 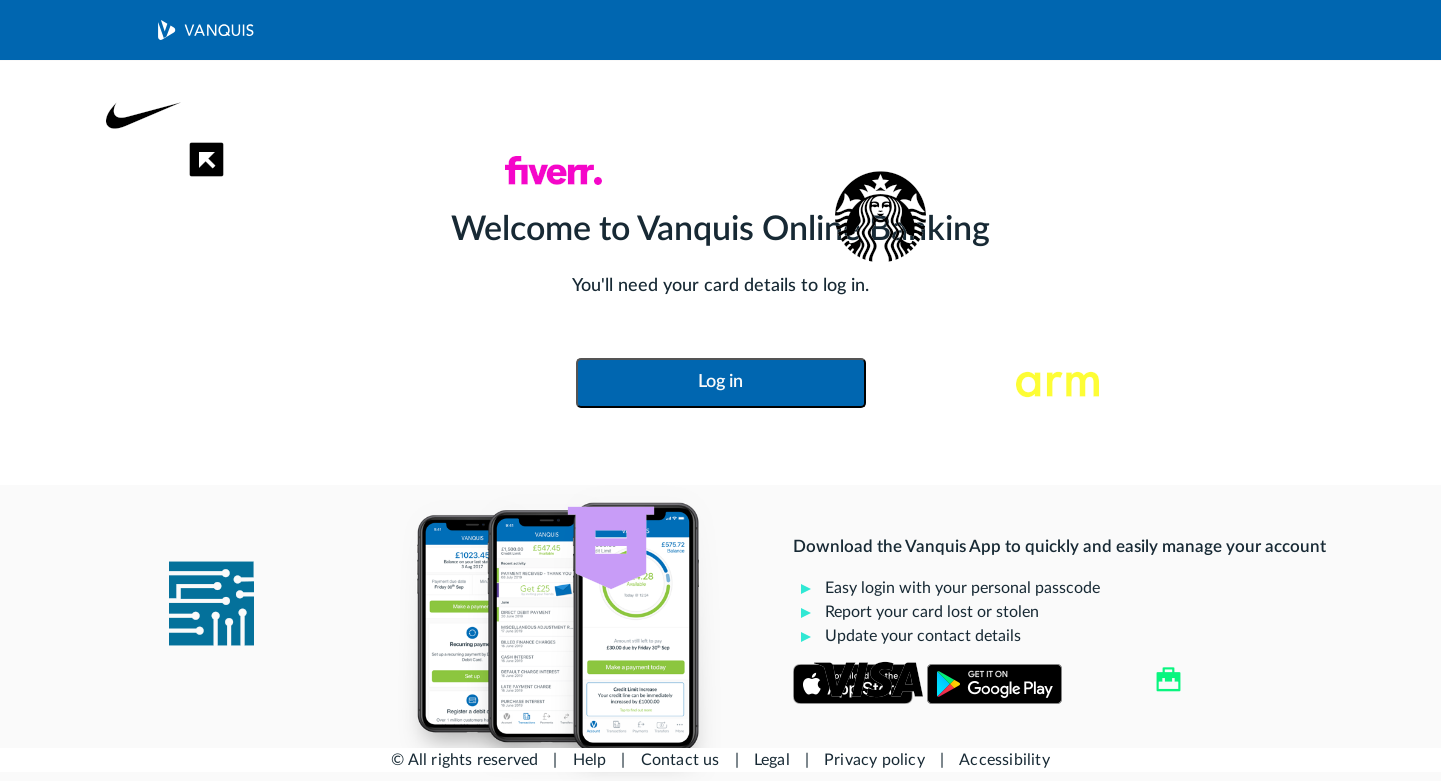 I want to click on visa payment method accepted, so click(x=868, y=679).